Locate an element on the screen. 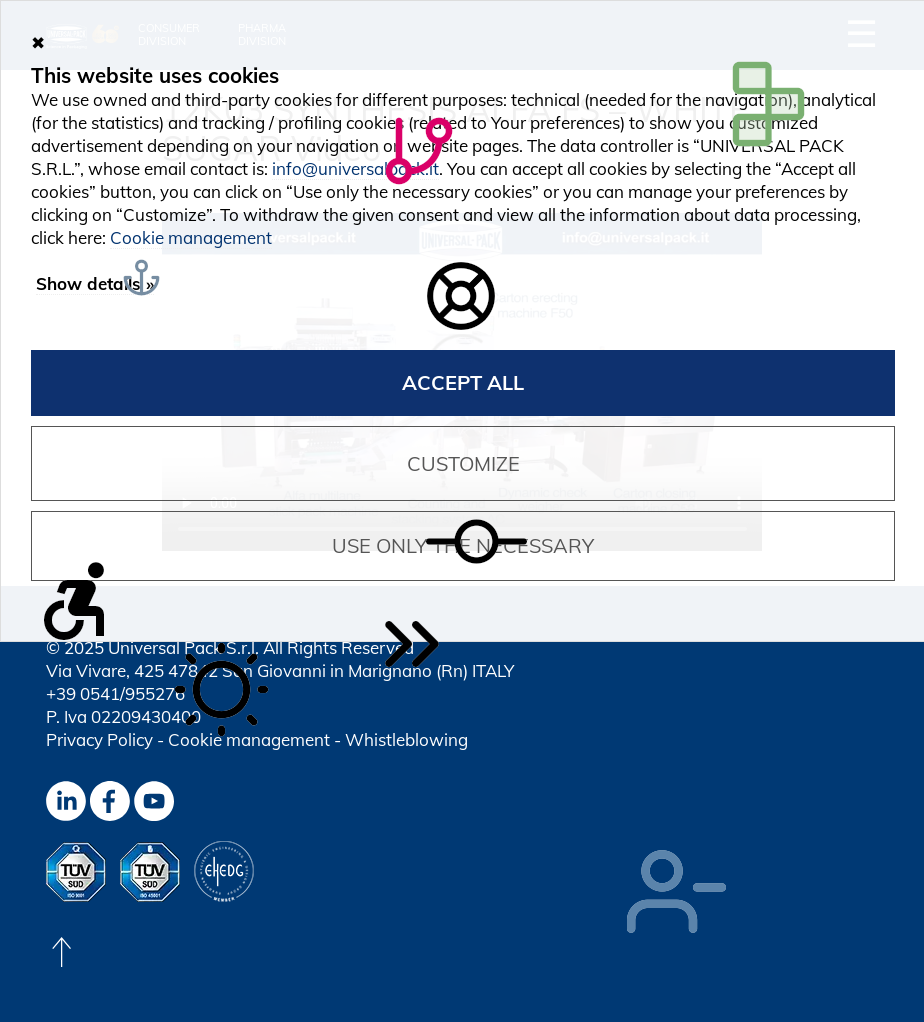 This screenshot has width=924, height=1022. remove a user or contact is located at coordinates (676, 891).